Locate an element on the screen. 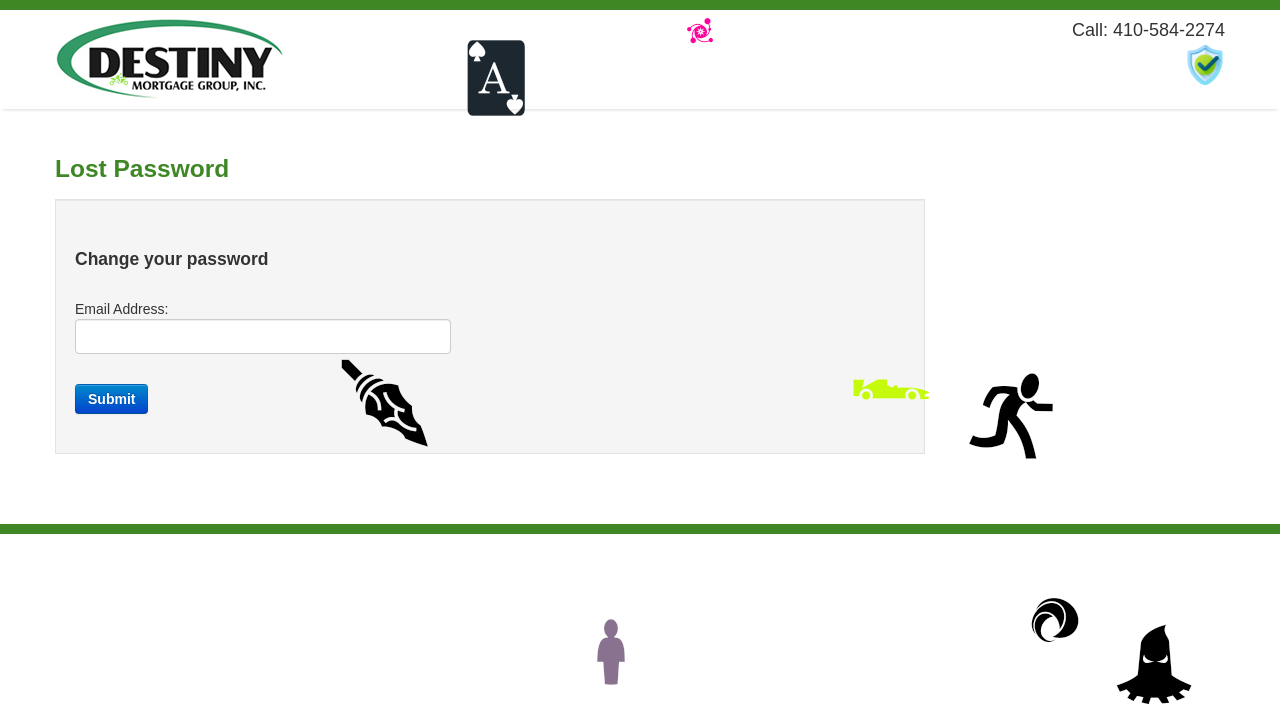 This screenshot has width=1280, height=720. activate black hole or gravity-based ability is located at coordinates (700, 31).